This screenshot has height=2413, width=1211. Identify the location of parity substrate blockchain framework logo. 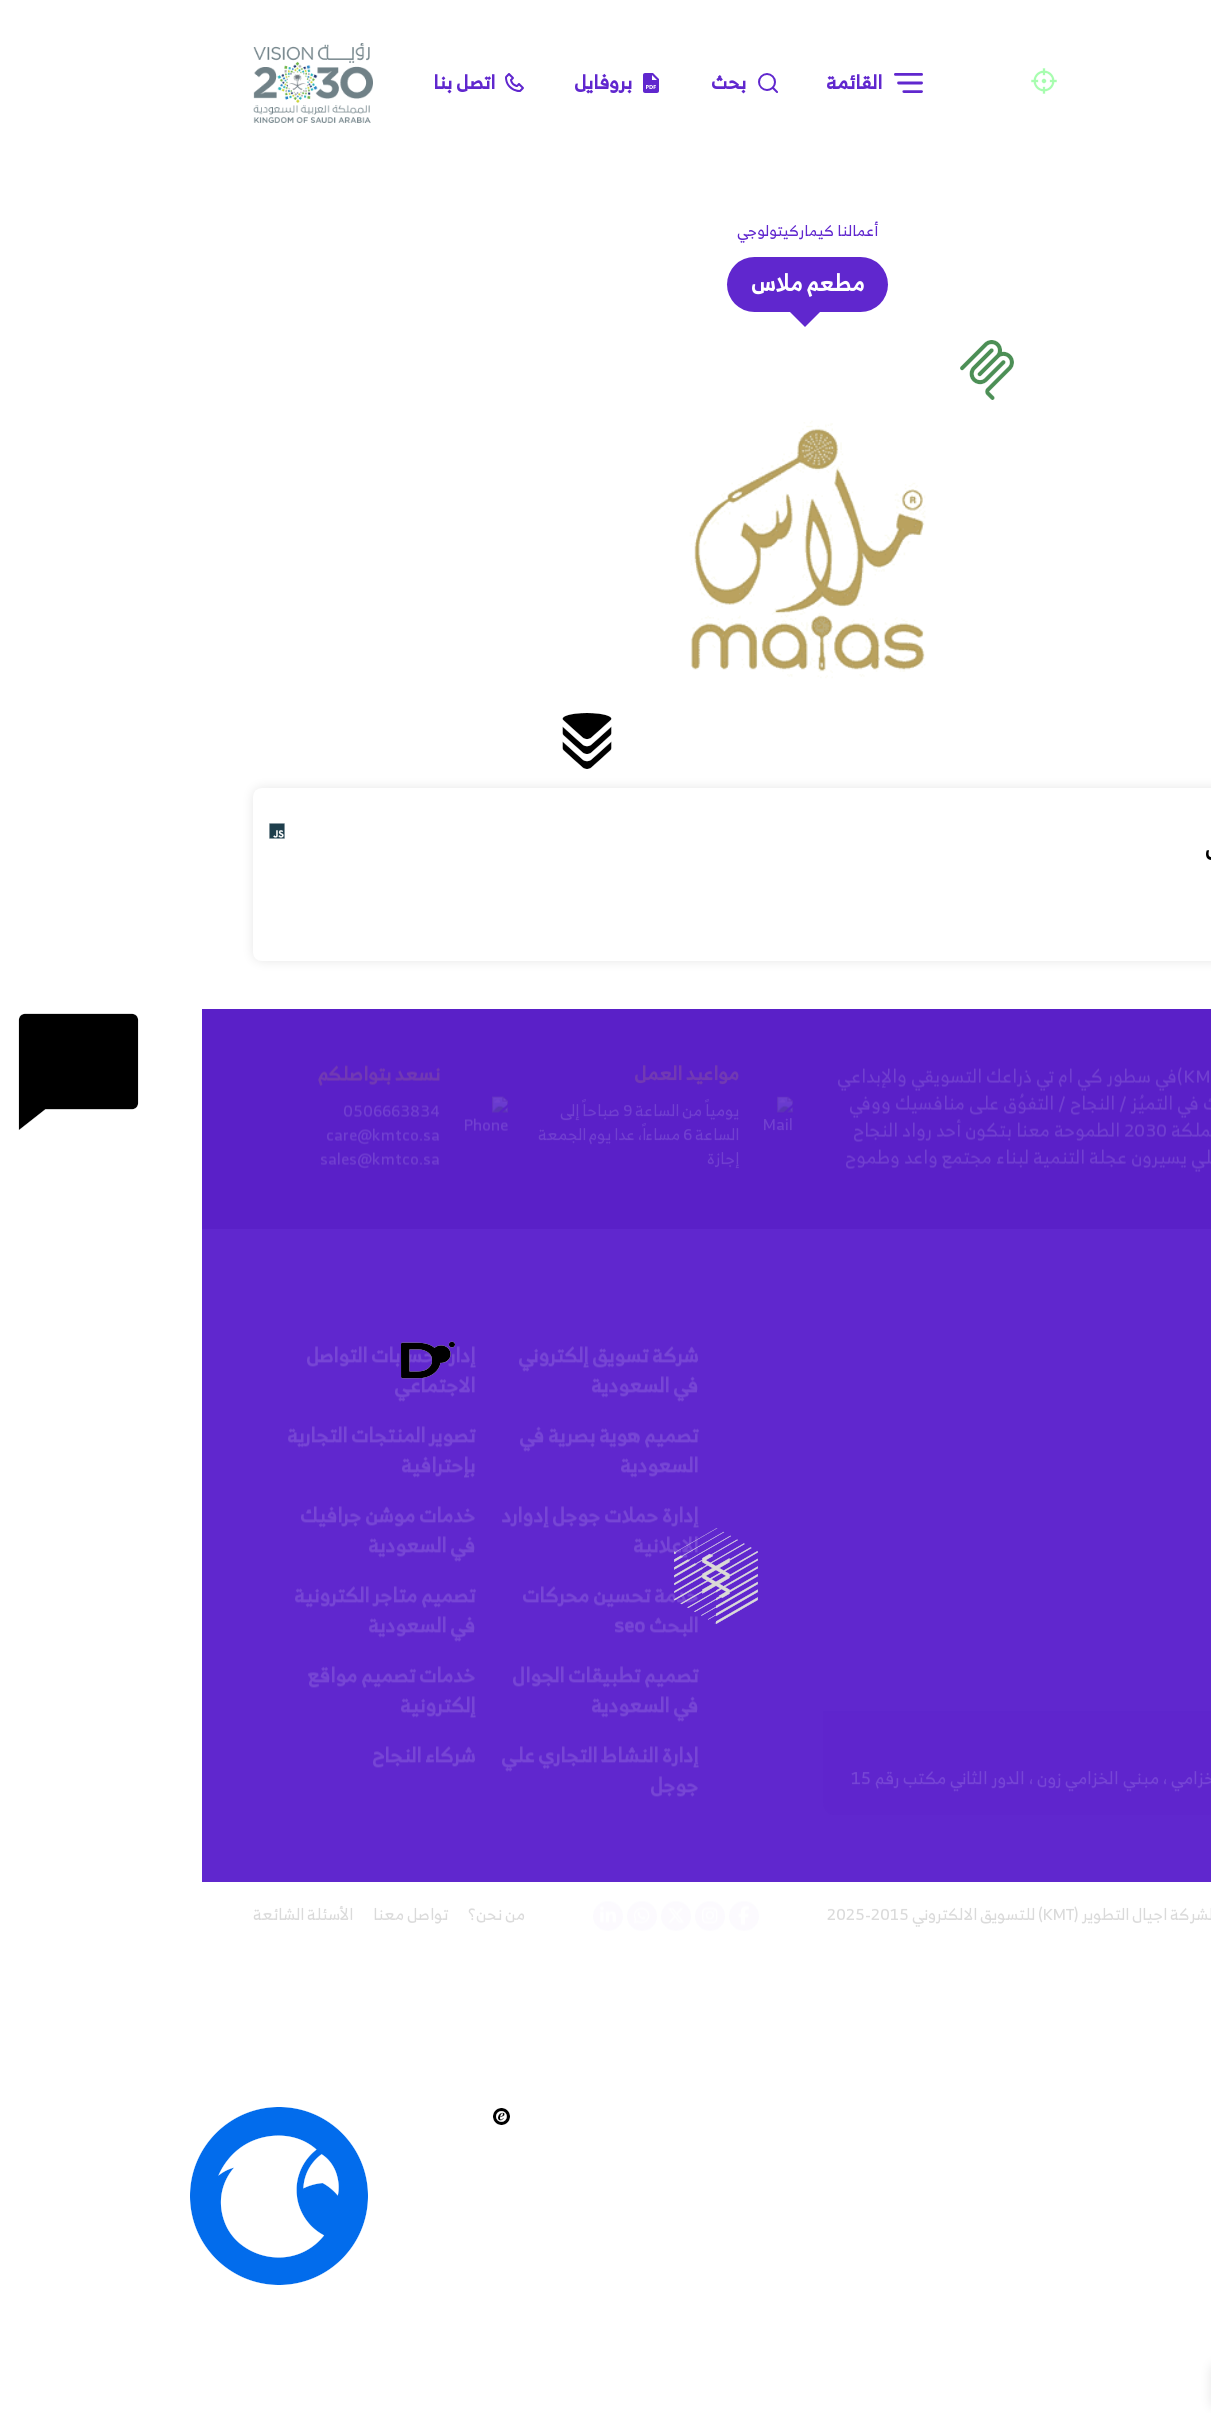
(716, 1576).